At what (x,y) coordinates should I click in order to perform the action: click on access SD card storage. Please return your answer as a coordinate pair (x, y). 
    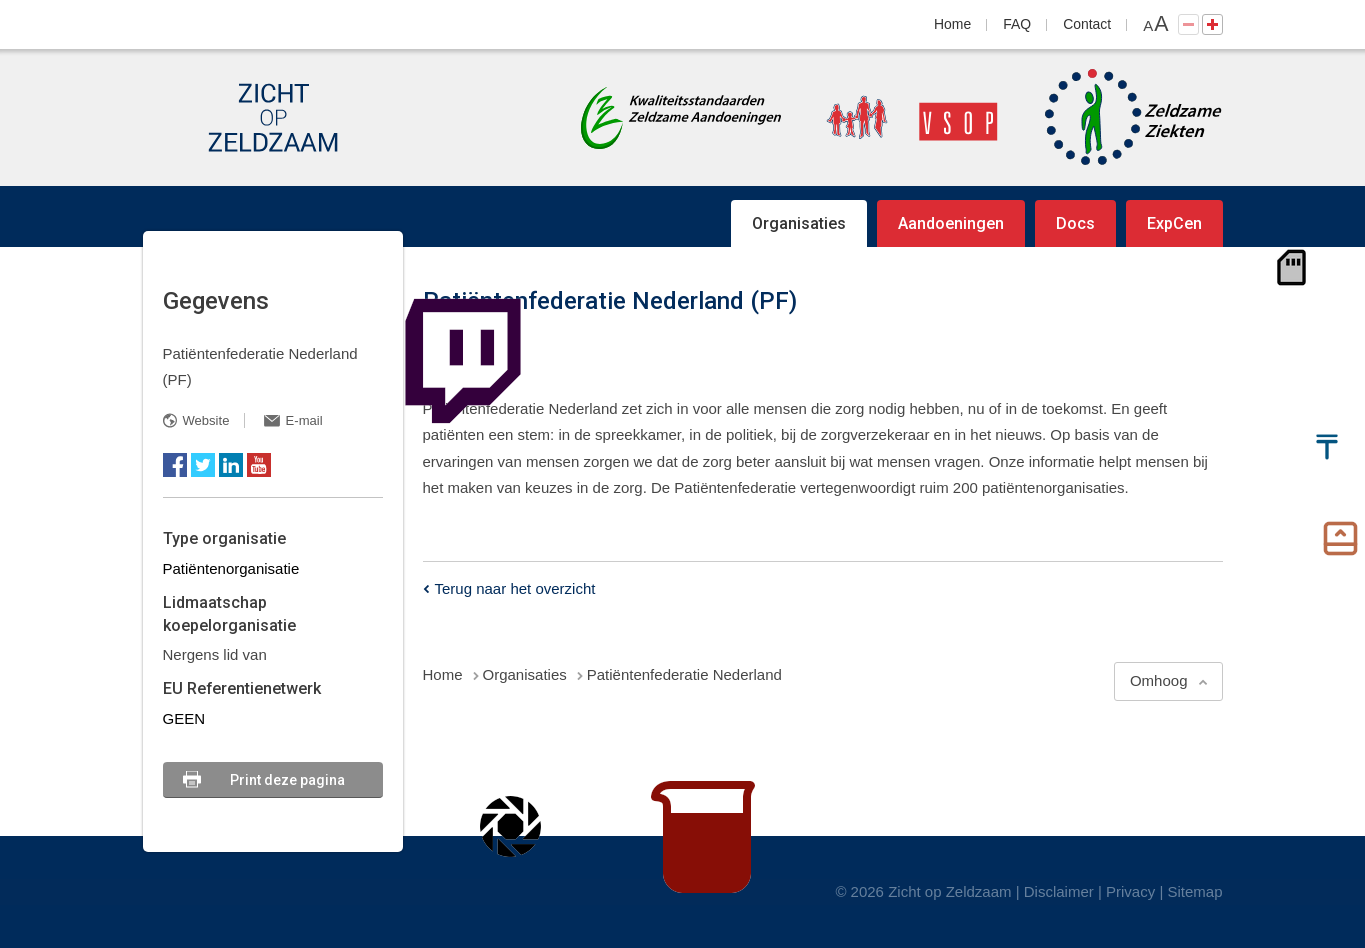
    Looking at the image, I should click on (1291, 267).